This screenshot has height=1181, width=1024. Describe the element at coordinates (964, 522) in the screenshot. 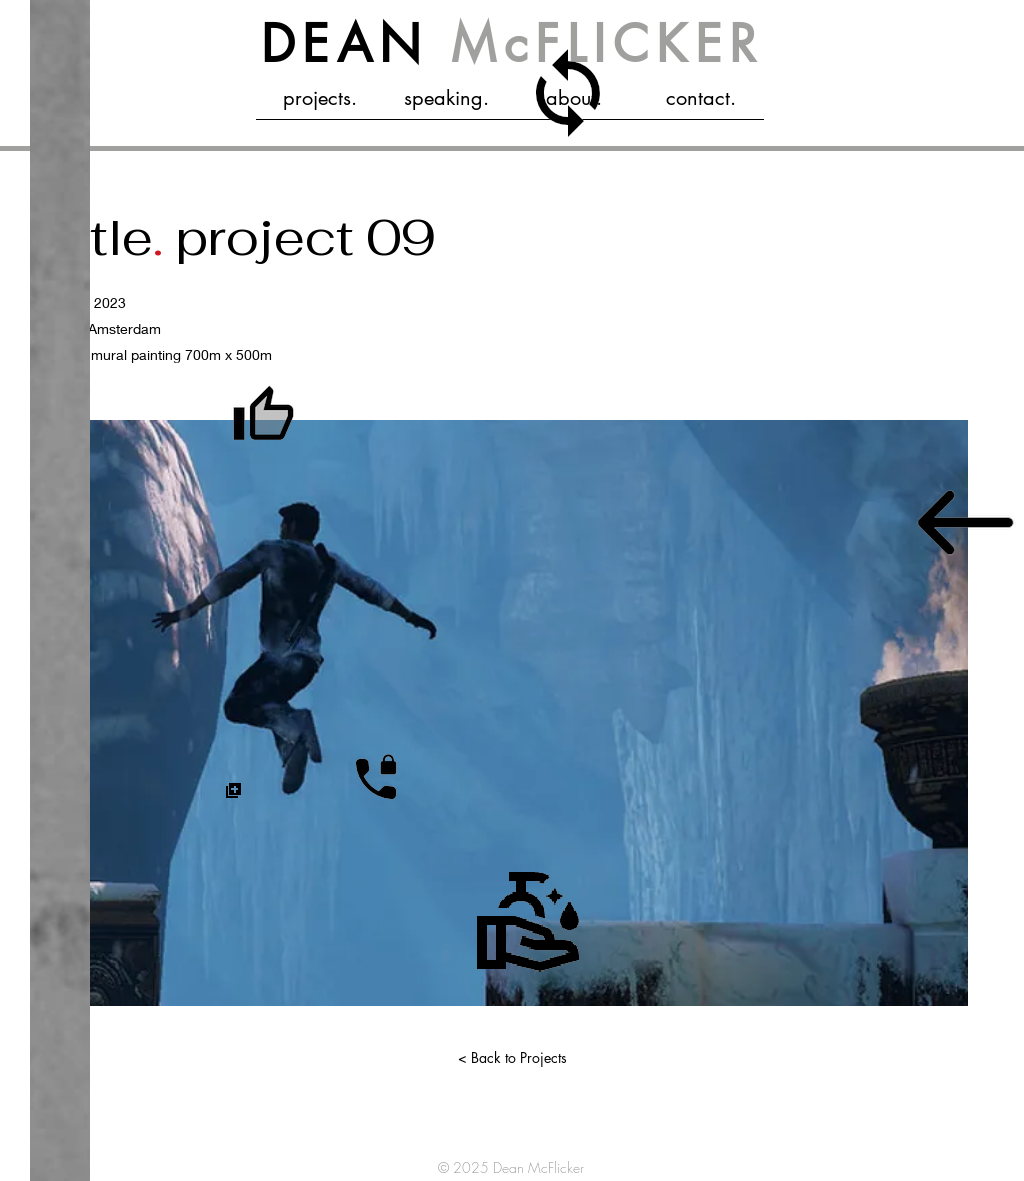

I see `navigate back to previous screen` at that location.